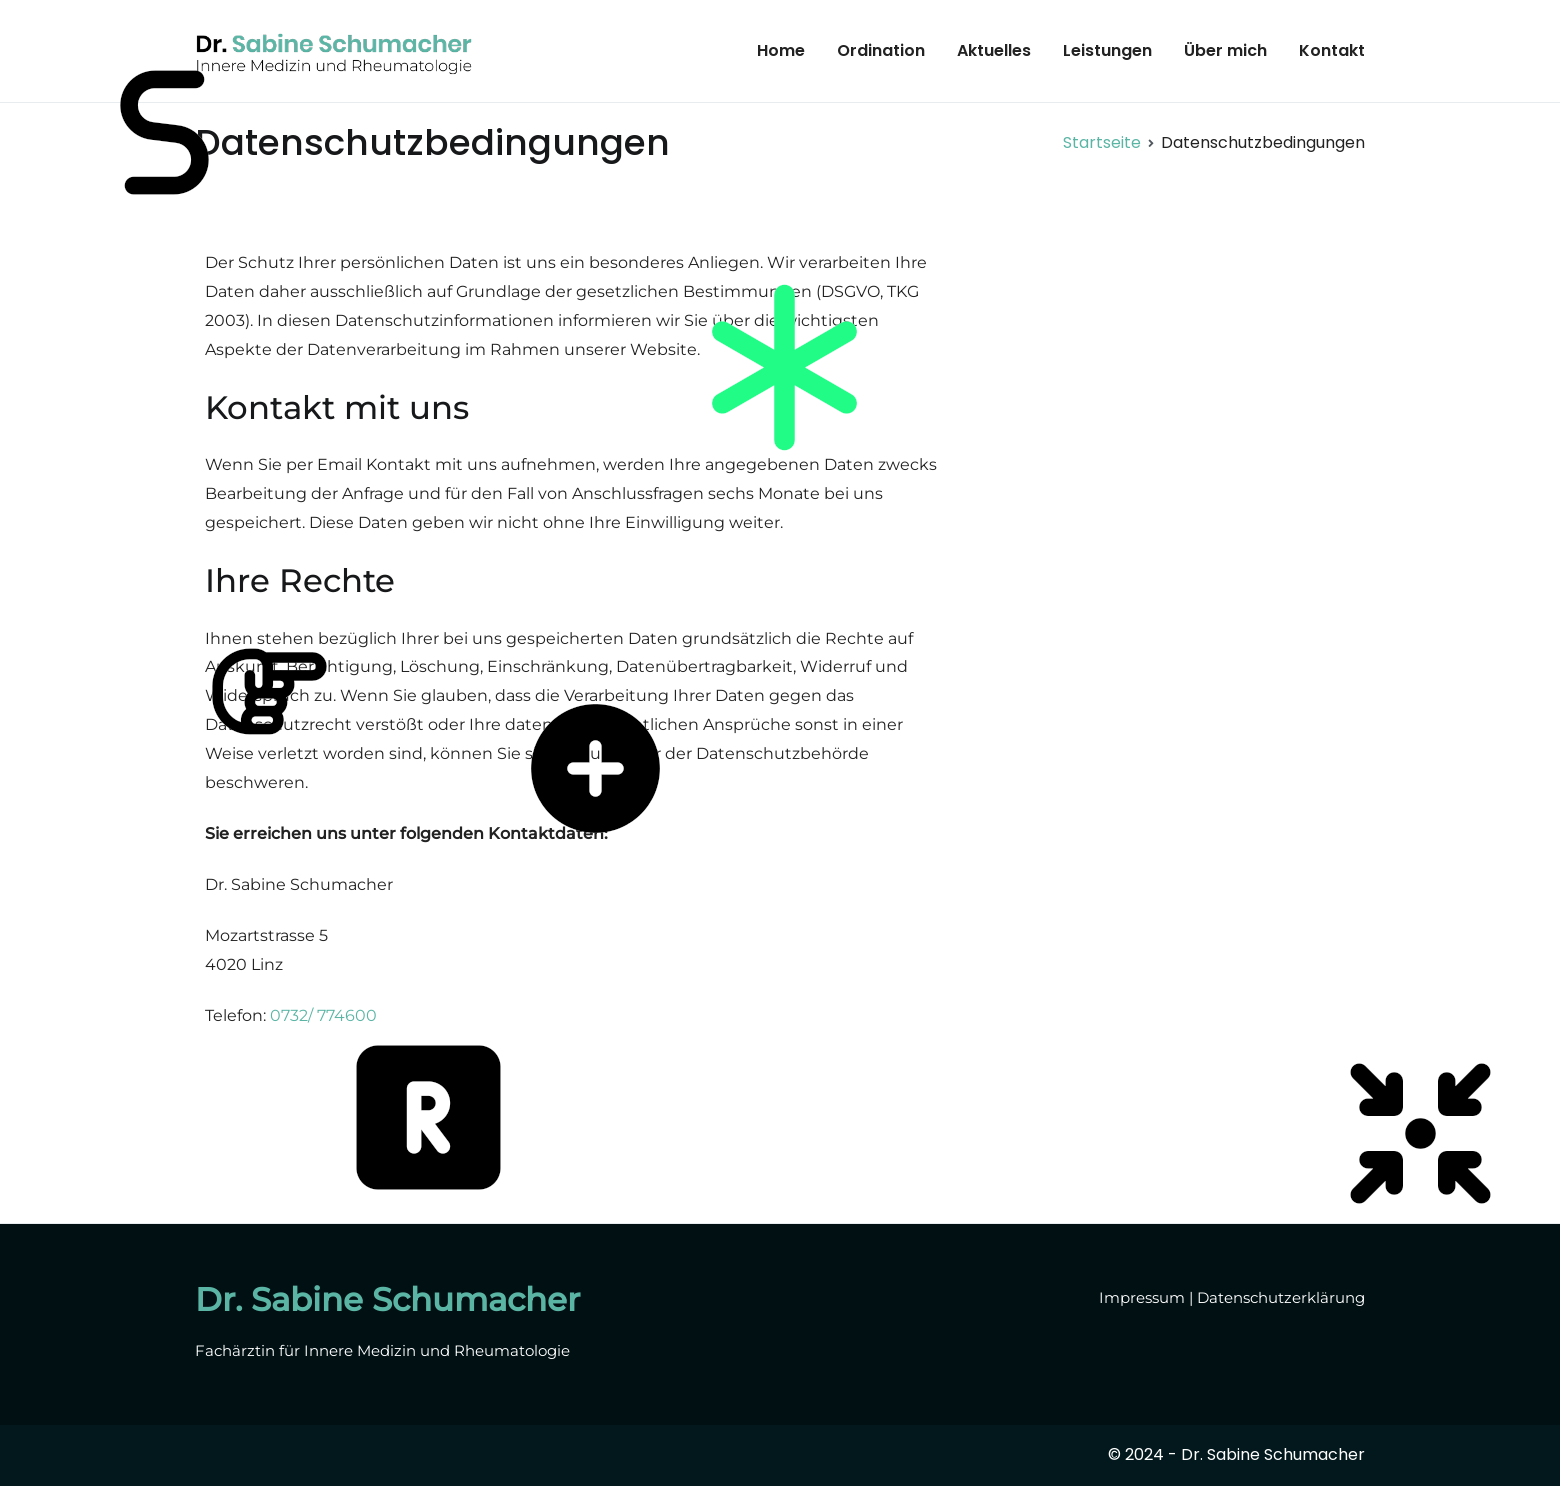 The height and width of the screenshot is (1486, 1560). I want to click on indicates a rating or review section, so click(428, 1117).